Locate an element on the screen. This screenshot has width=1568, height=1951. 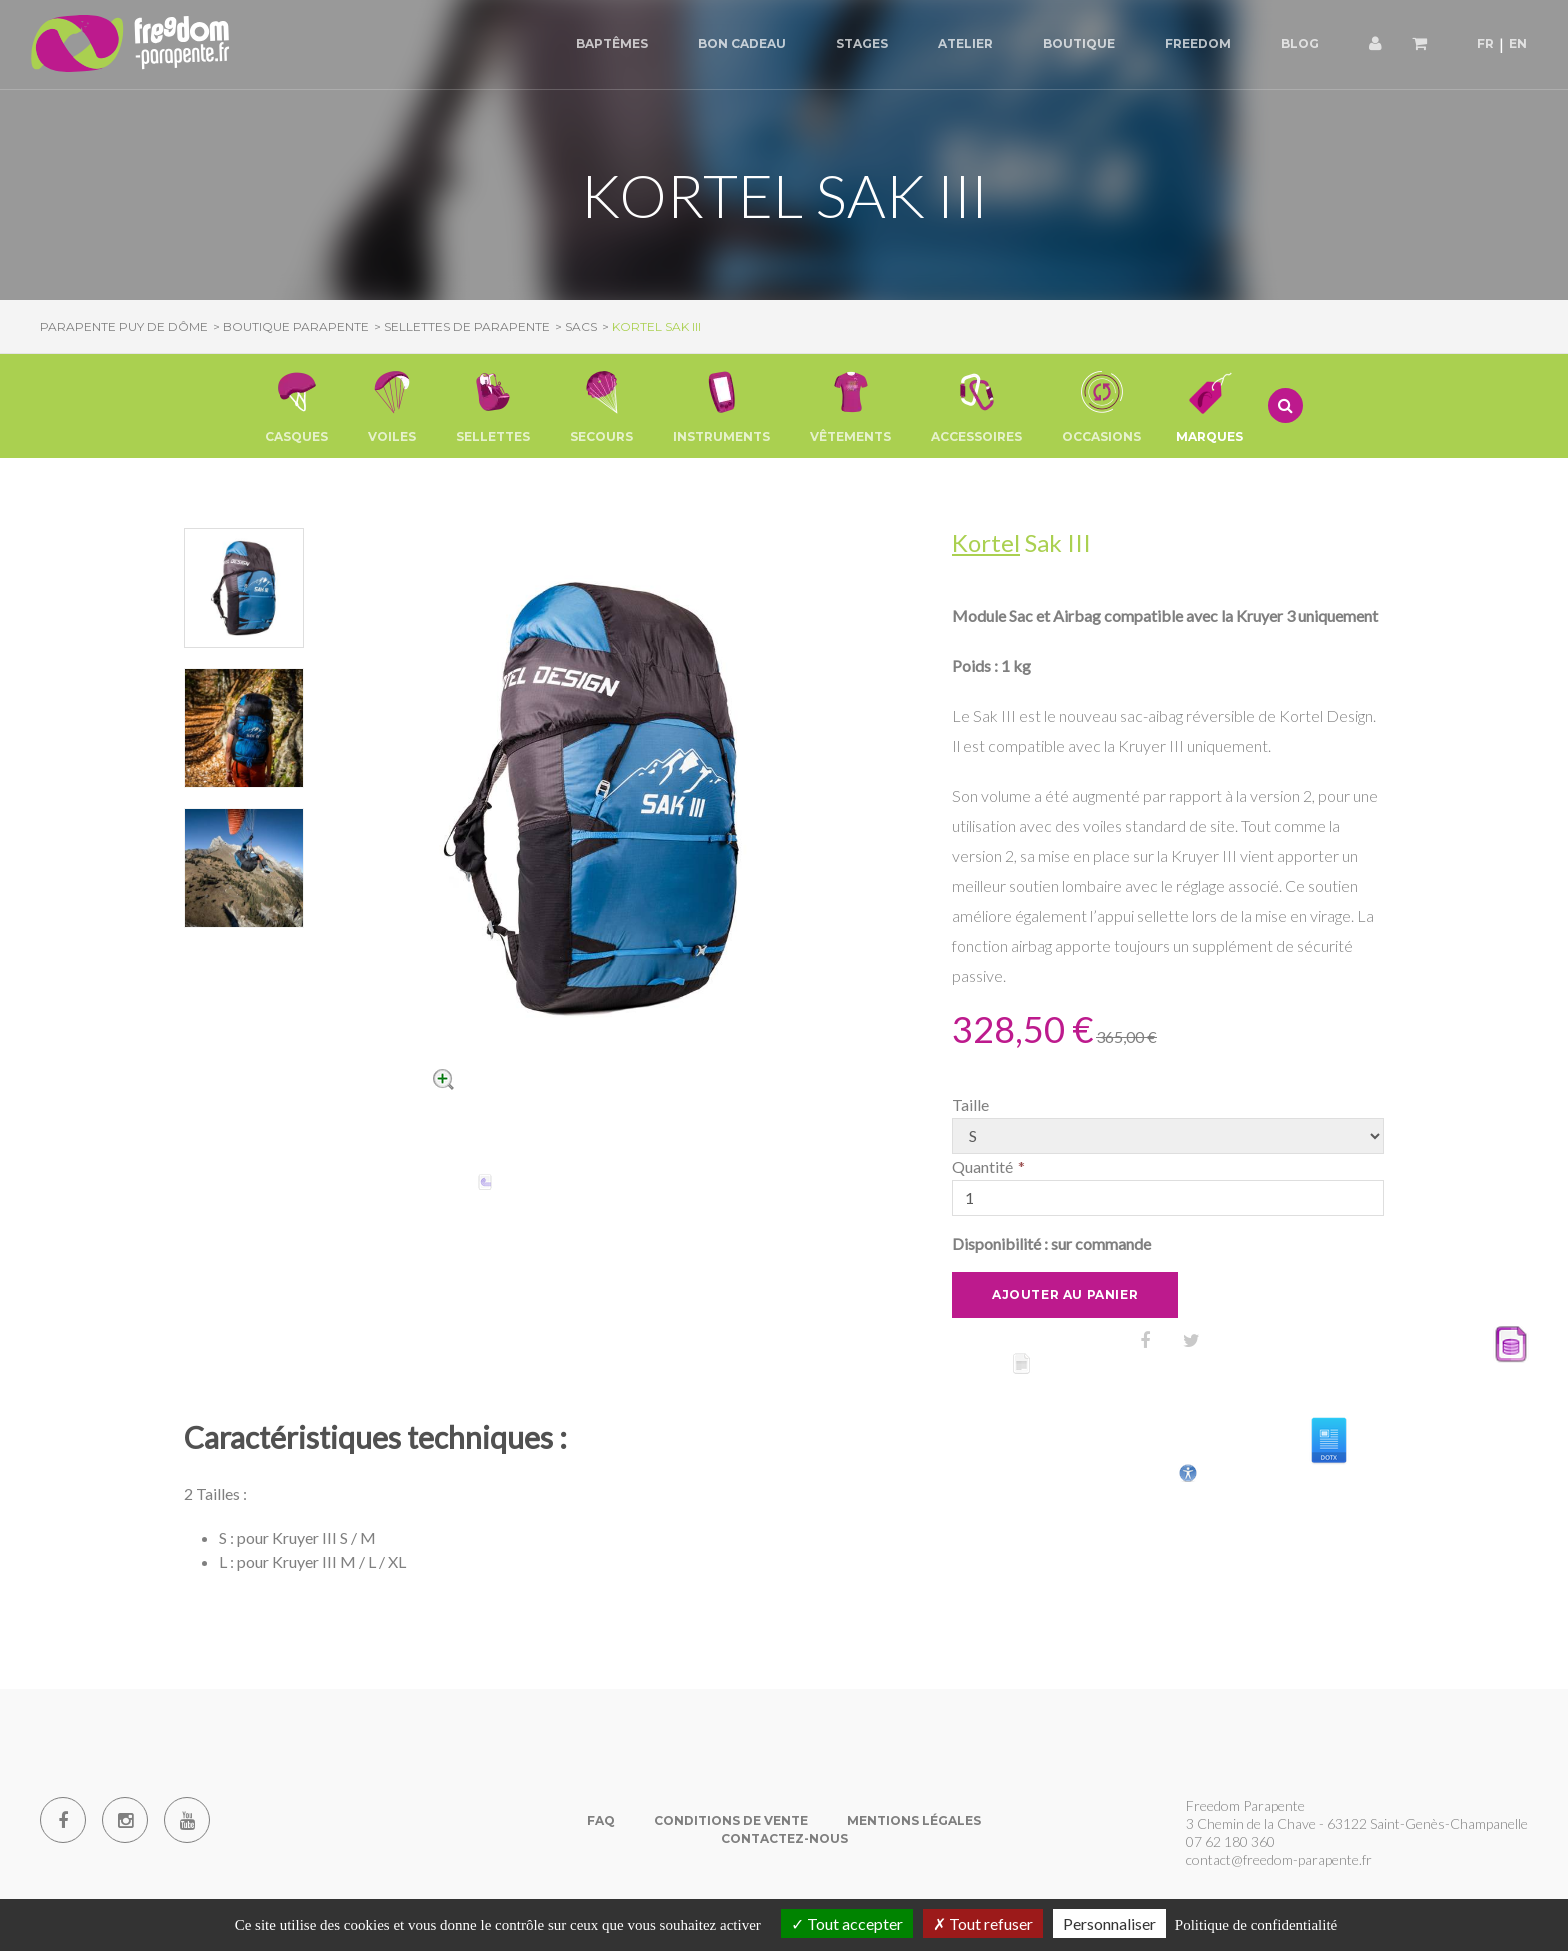
indicates a bittorrent torrent file is located at coordinates (485, 1182).